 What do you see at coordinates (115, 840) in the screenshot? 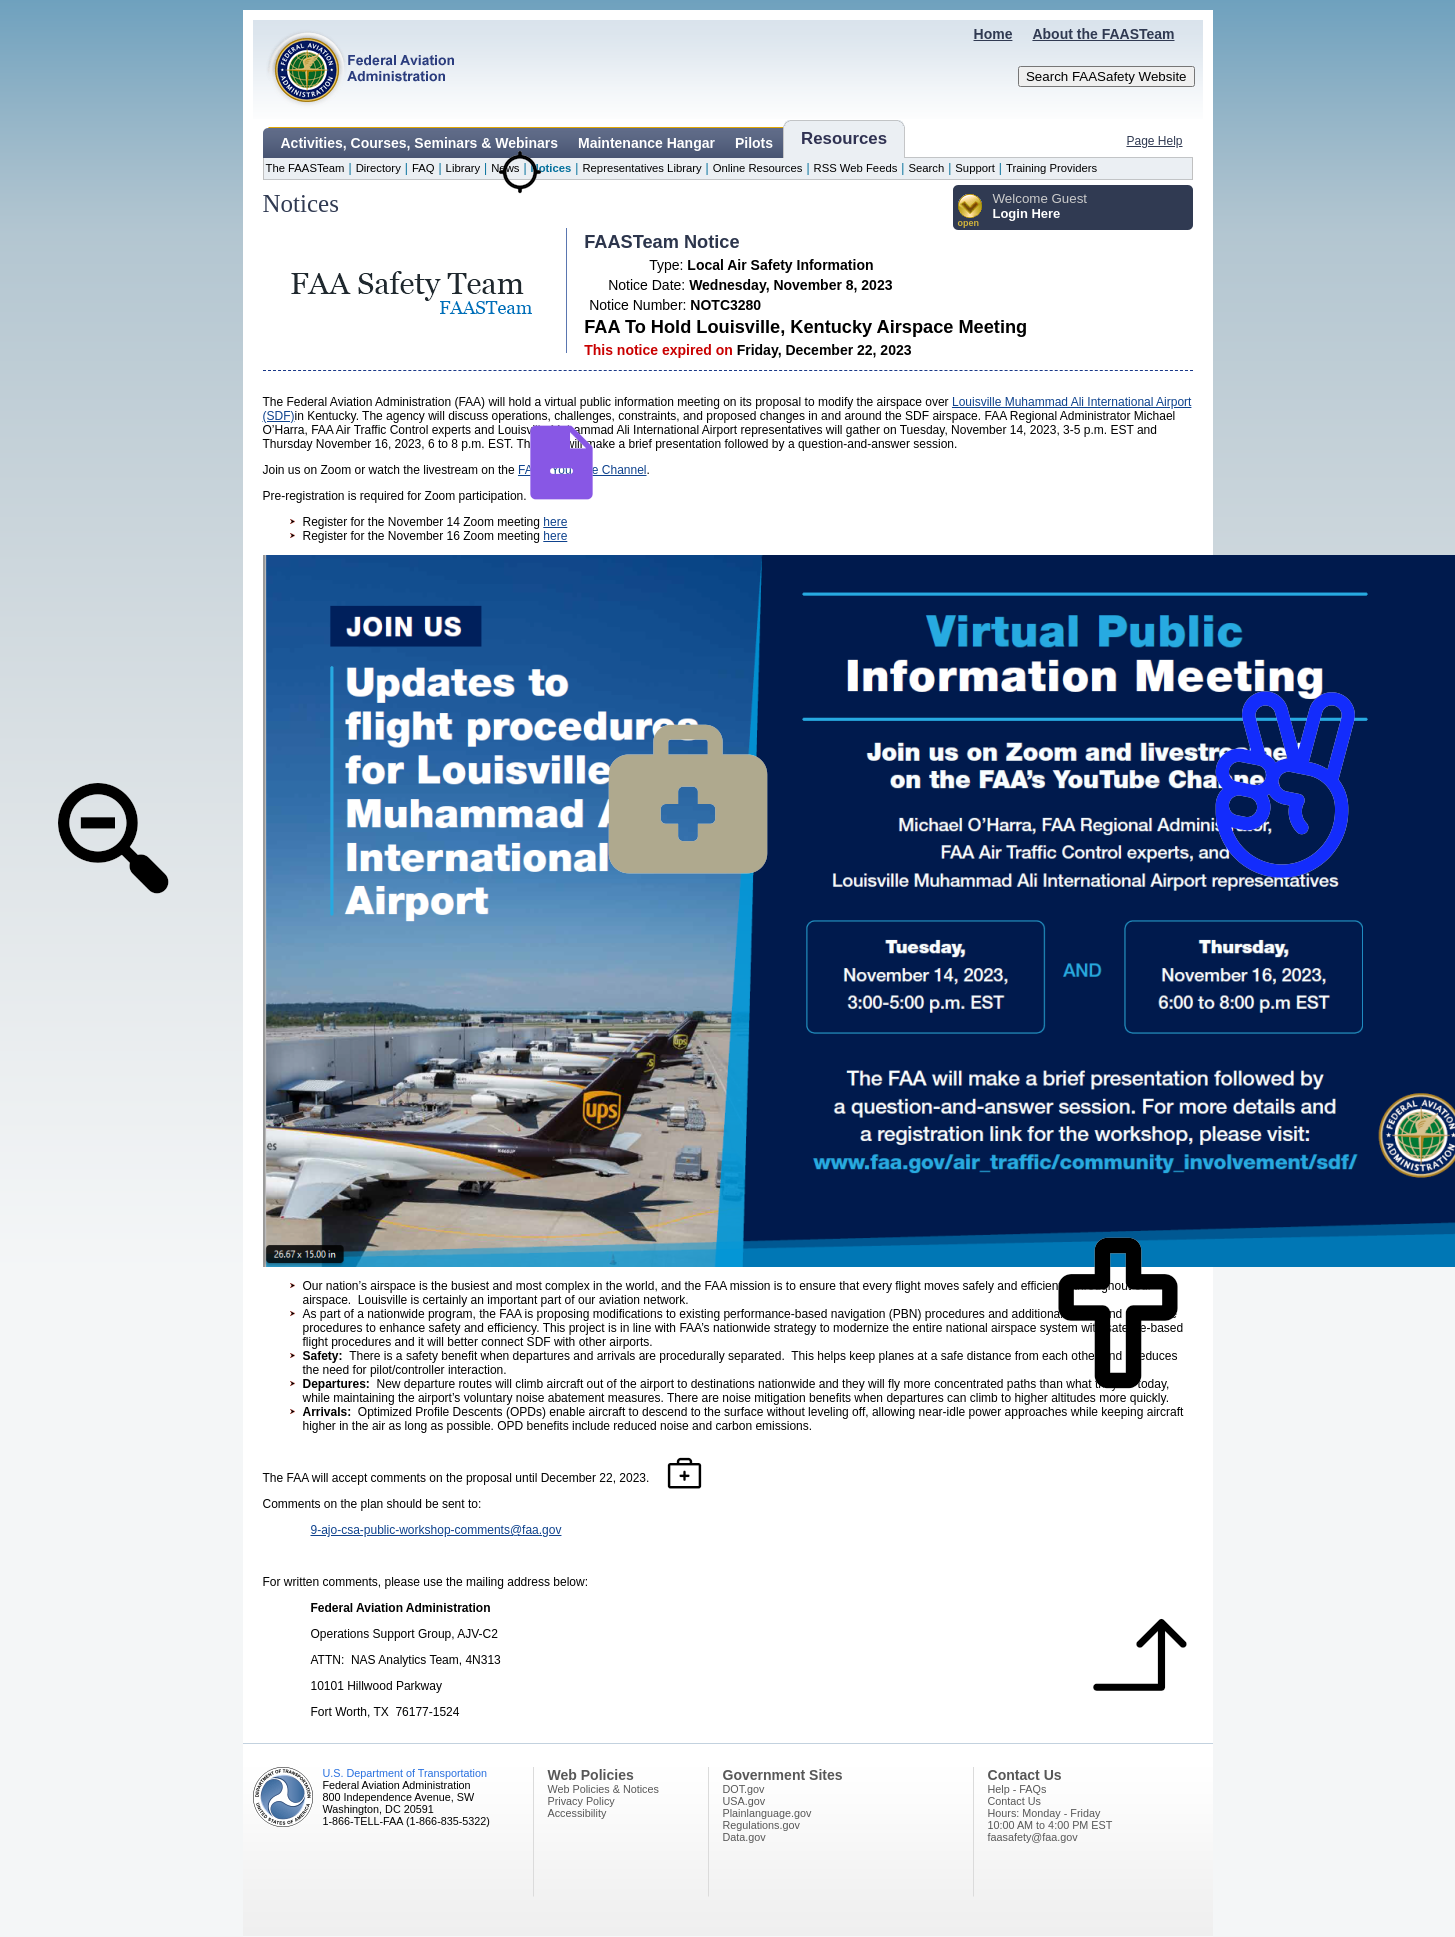
I see `zoom out to see more content` at bounding box center [115, 840].